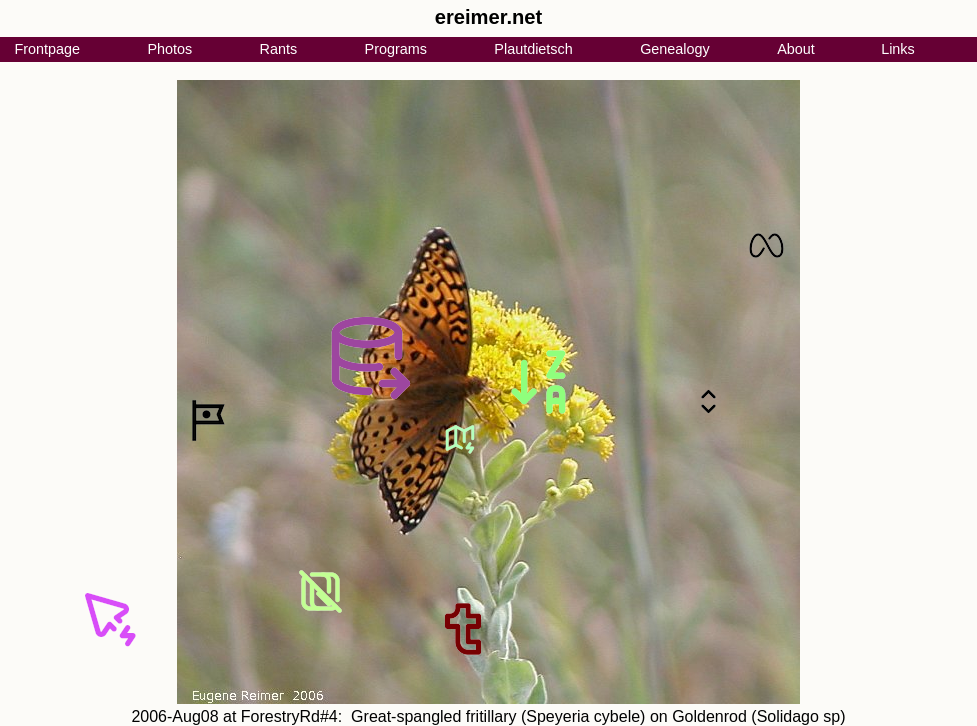  What do you see at coordinates (463, 629) in the screenshot?
I see `open tumblr app` at bounding box center [463, 629].